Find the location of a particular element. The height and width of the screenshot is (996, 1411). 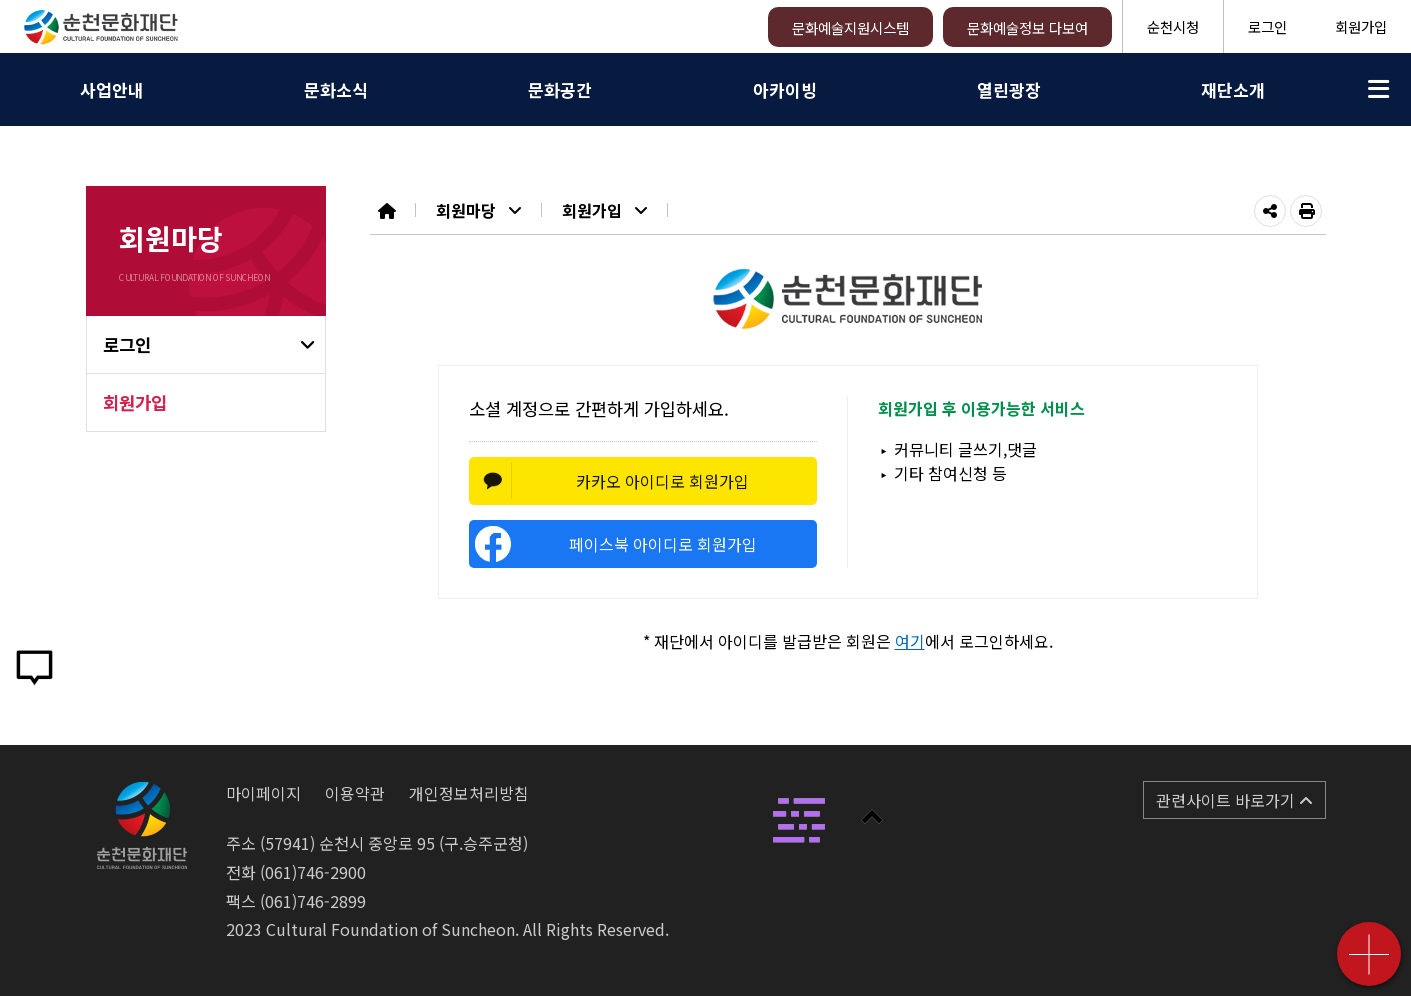

expand or collapse a dropdown menu is located at coordinates (872, 817).